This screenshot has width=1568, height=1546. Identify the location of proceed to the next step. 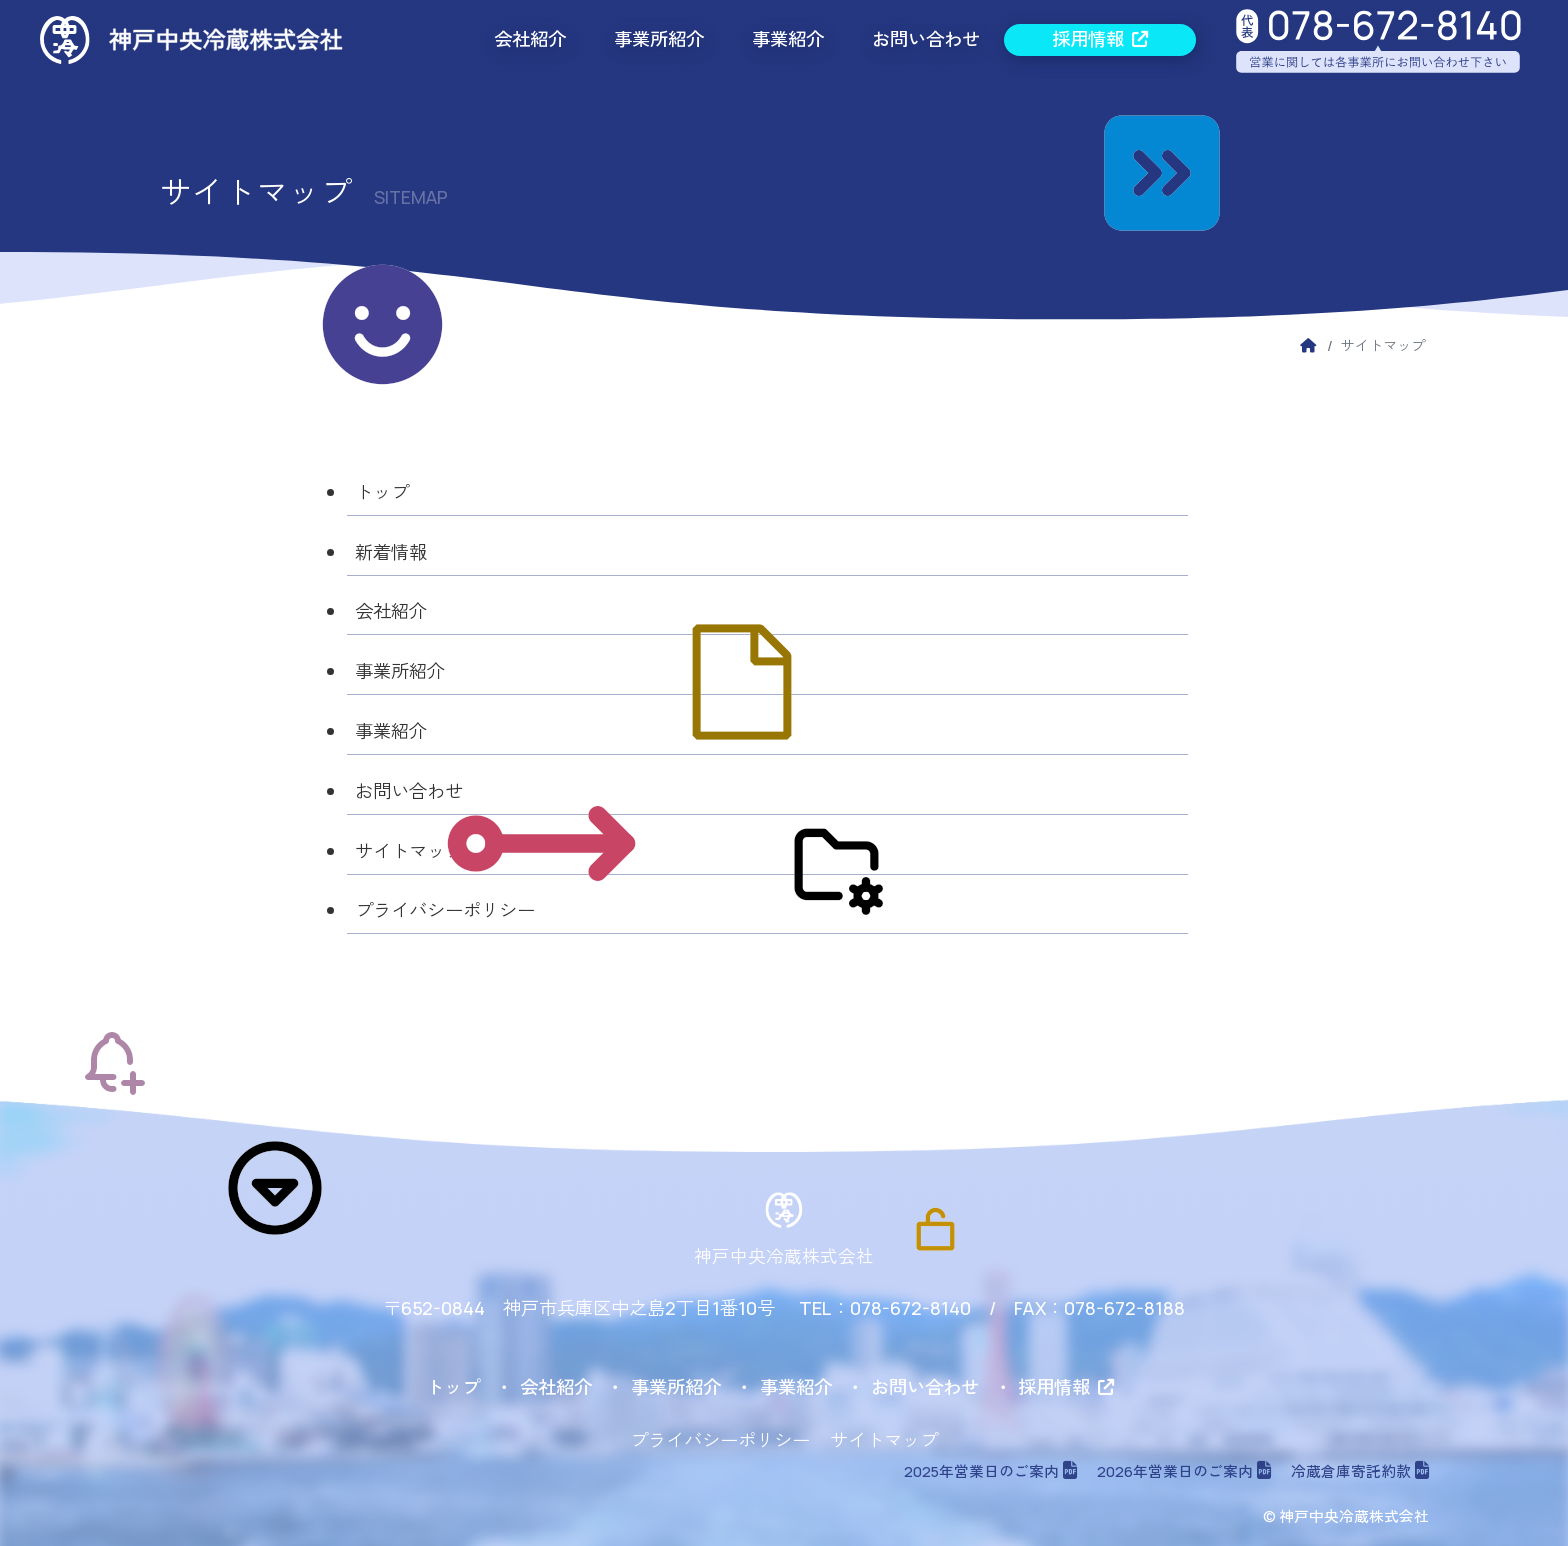
(541, 843).